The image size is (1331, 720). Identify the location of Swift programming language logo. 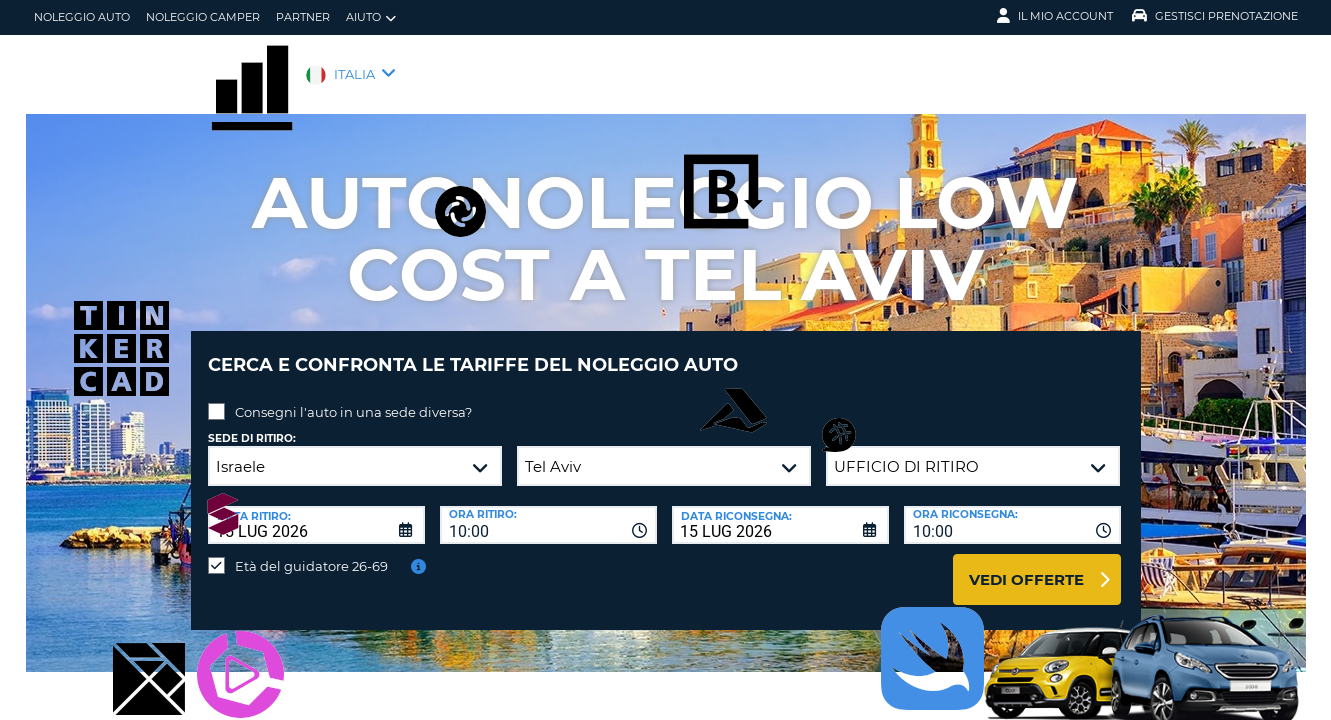
(932, 658).